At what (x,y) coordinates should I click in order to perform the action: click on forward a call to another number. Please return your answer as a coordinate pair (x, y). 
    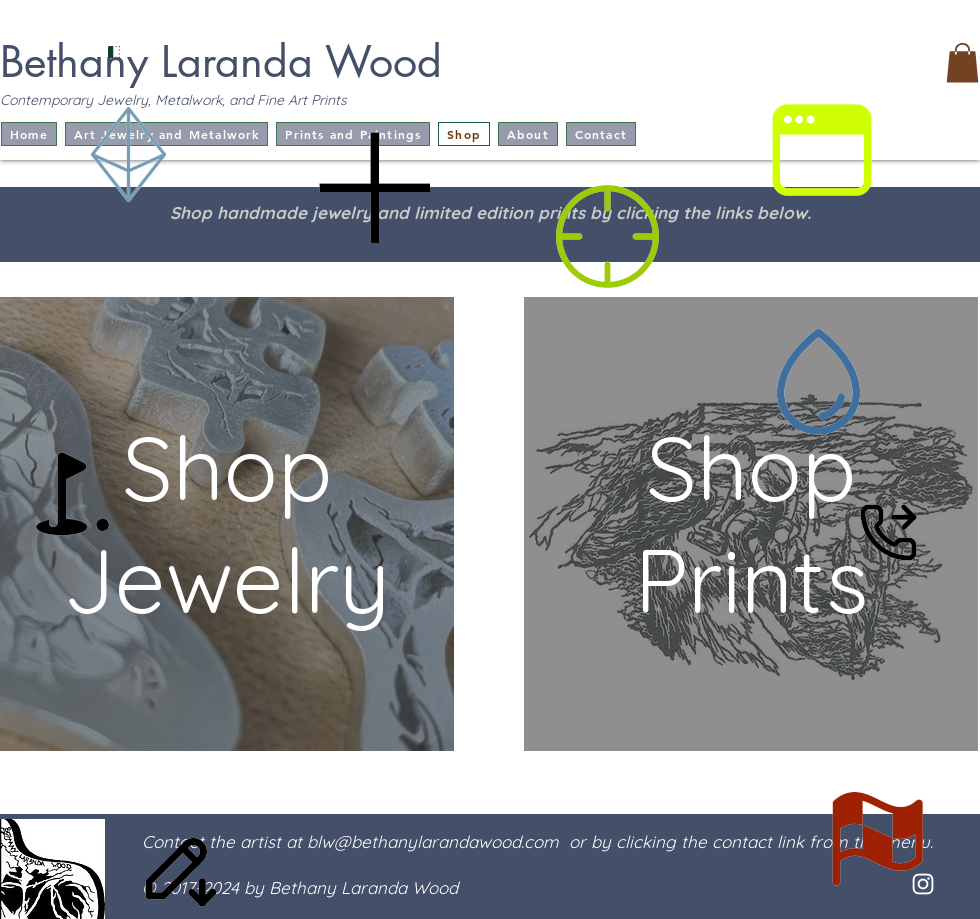
    Looking at the image, I should click on (888, 532).